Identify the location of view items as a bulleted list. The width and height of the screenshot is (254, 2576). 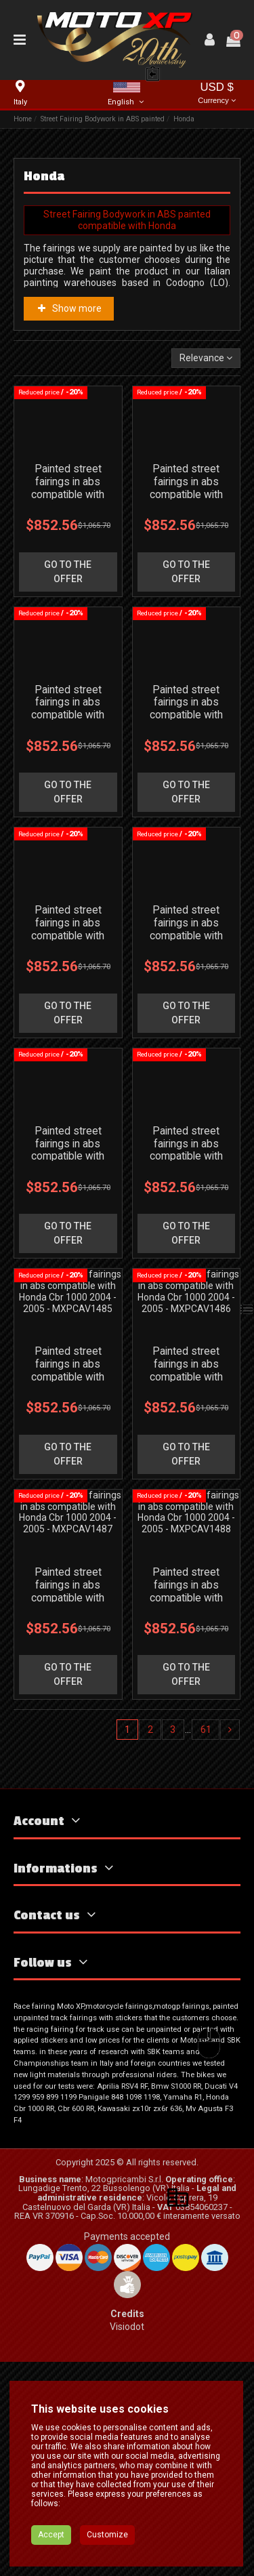
(247, 1309).